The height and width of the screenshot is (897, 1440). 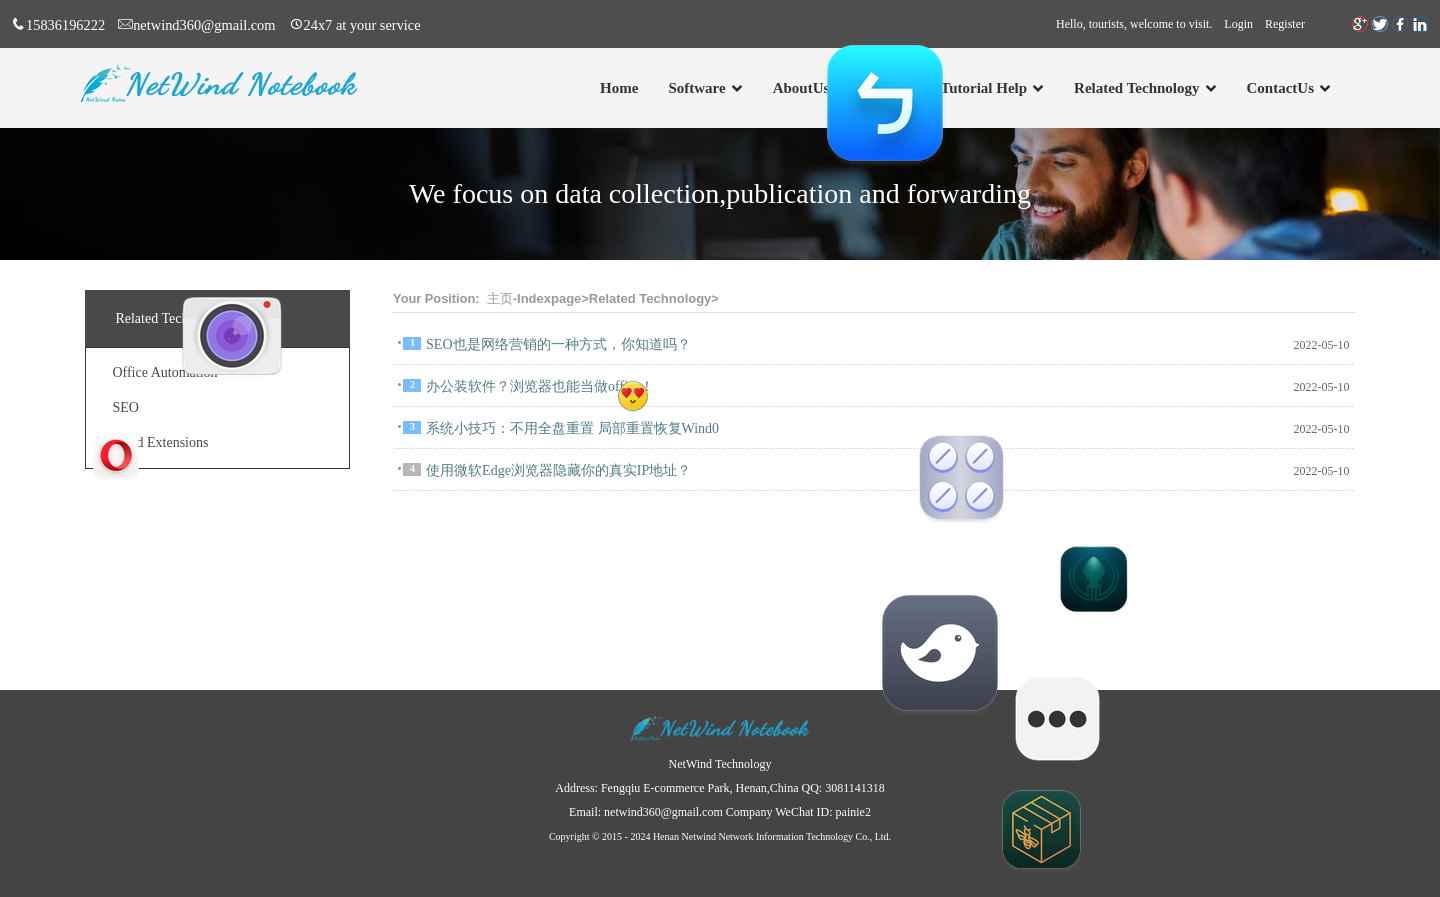 What do you see at coordinates (1057, 718) in the screenshot?
I see `view other applications or categories` at bounding box center [1057, 718].